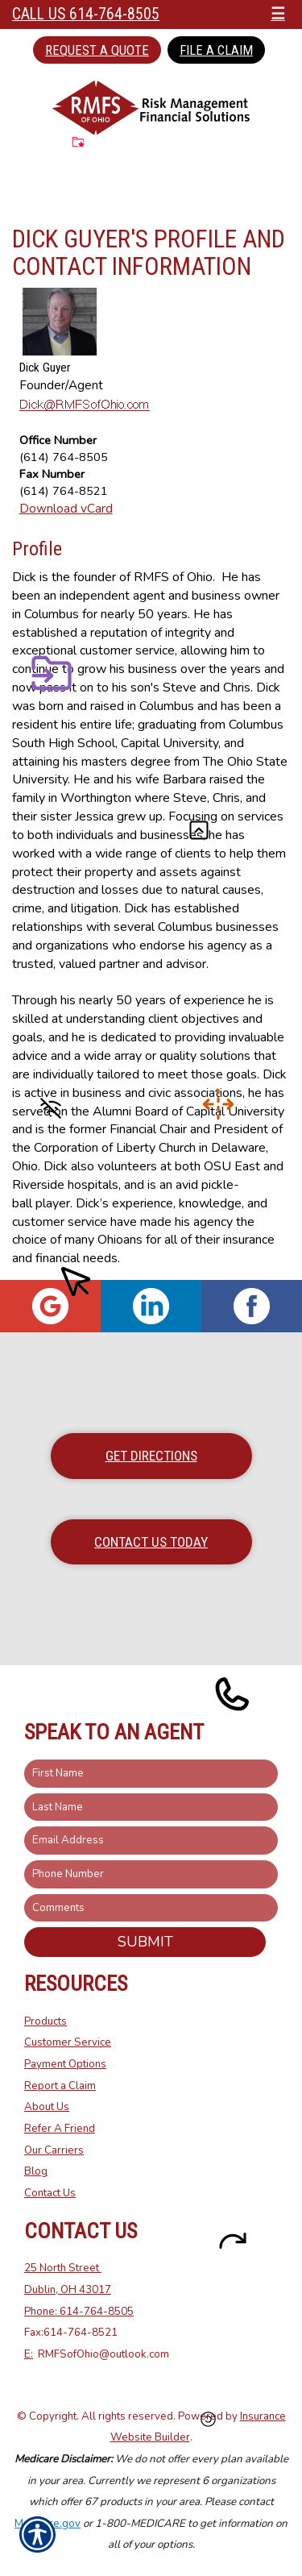 The height and width of the screenshot is (2576, 302). I want to click on access your starred or favorite files, so click(78, 142).